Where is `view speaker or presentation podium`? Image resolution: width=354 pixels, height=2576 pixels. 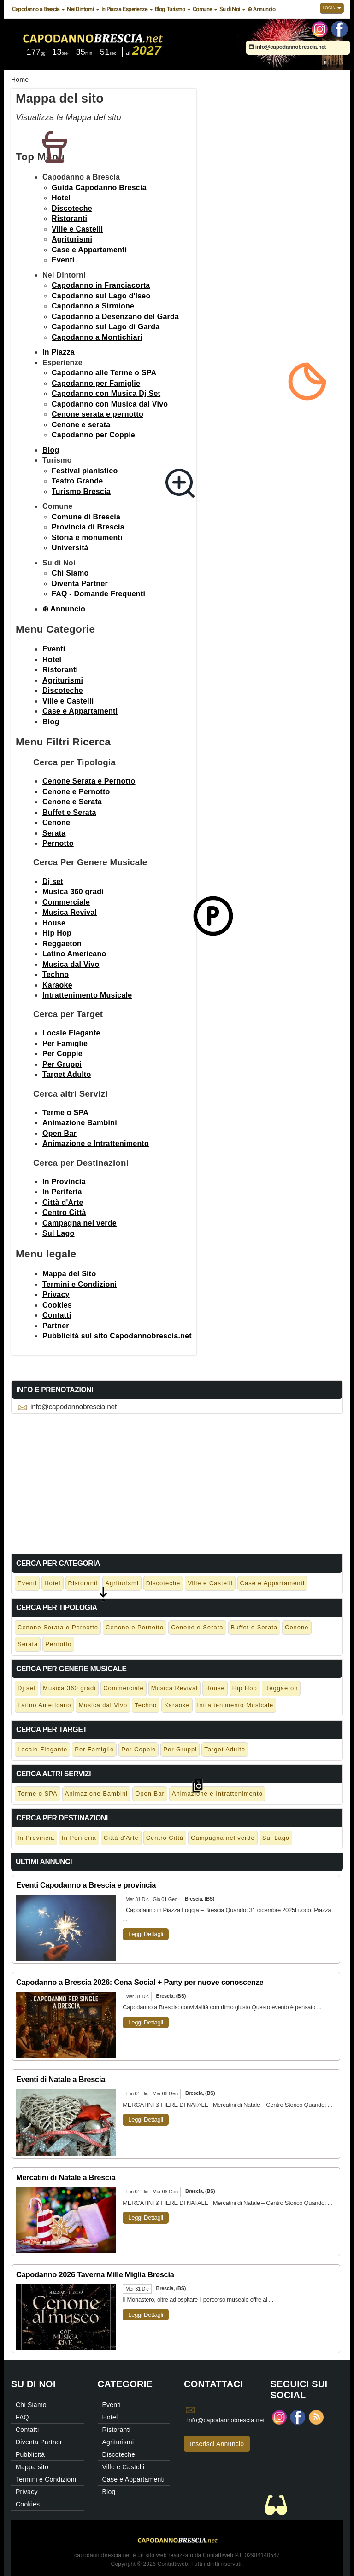
view speaker or presentation podium is located at coordinates (54, 146).